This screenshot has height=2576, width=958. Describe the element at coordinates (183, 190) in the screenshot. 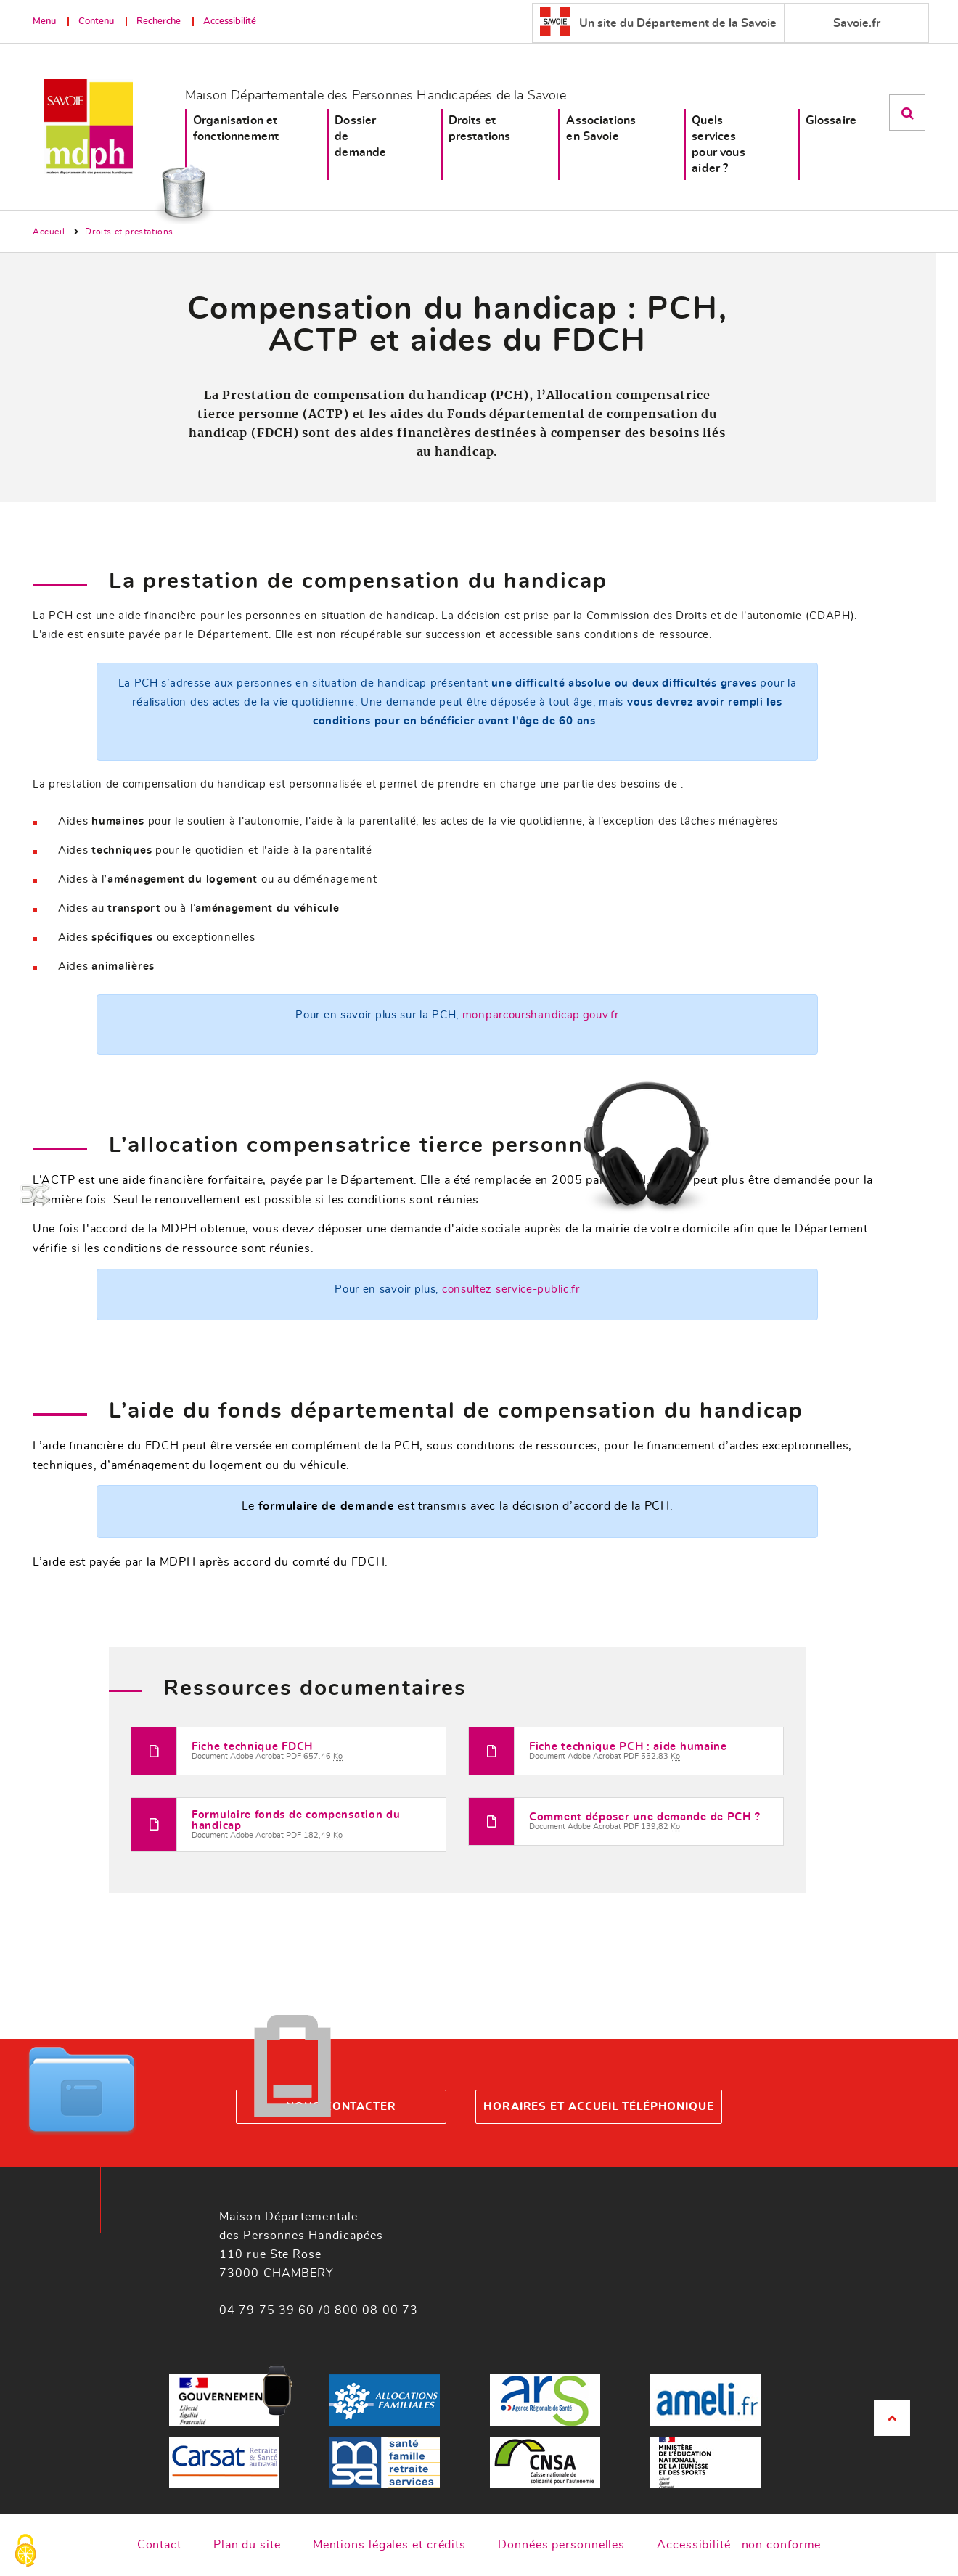

I see `view items in your trash folder` at that location.